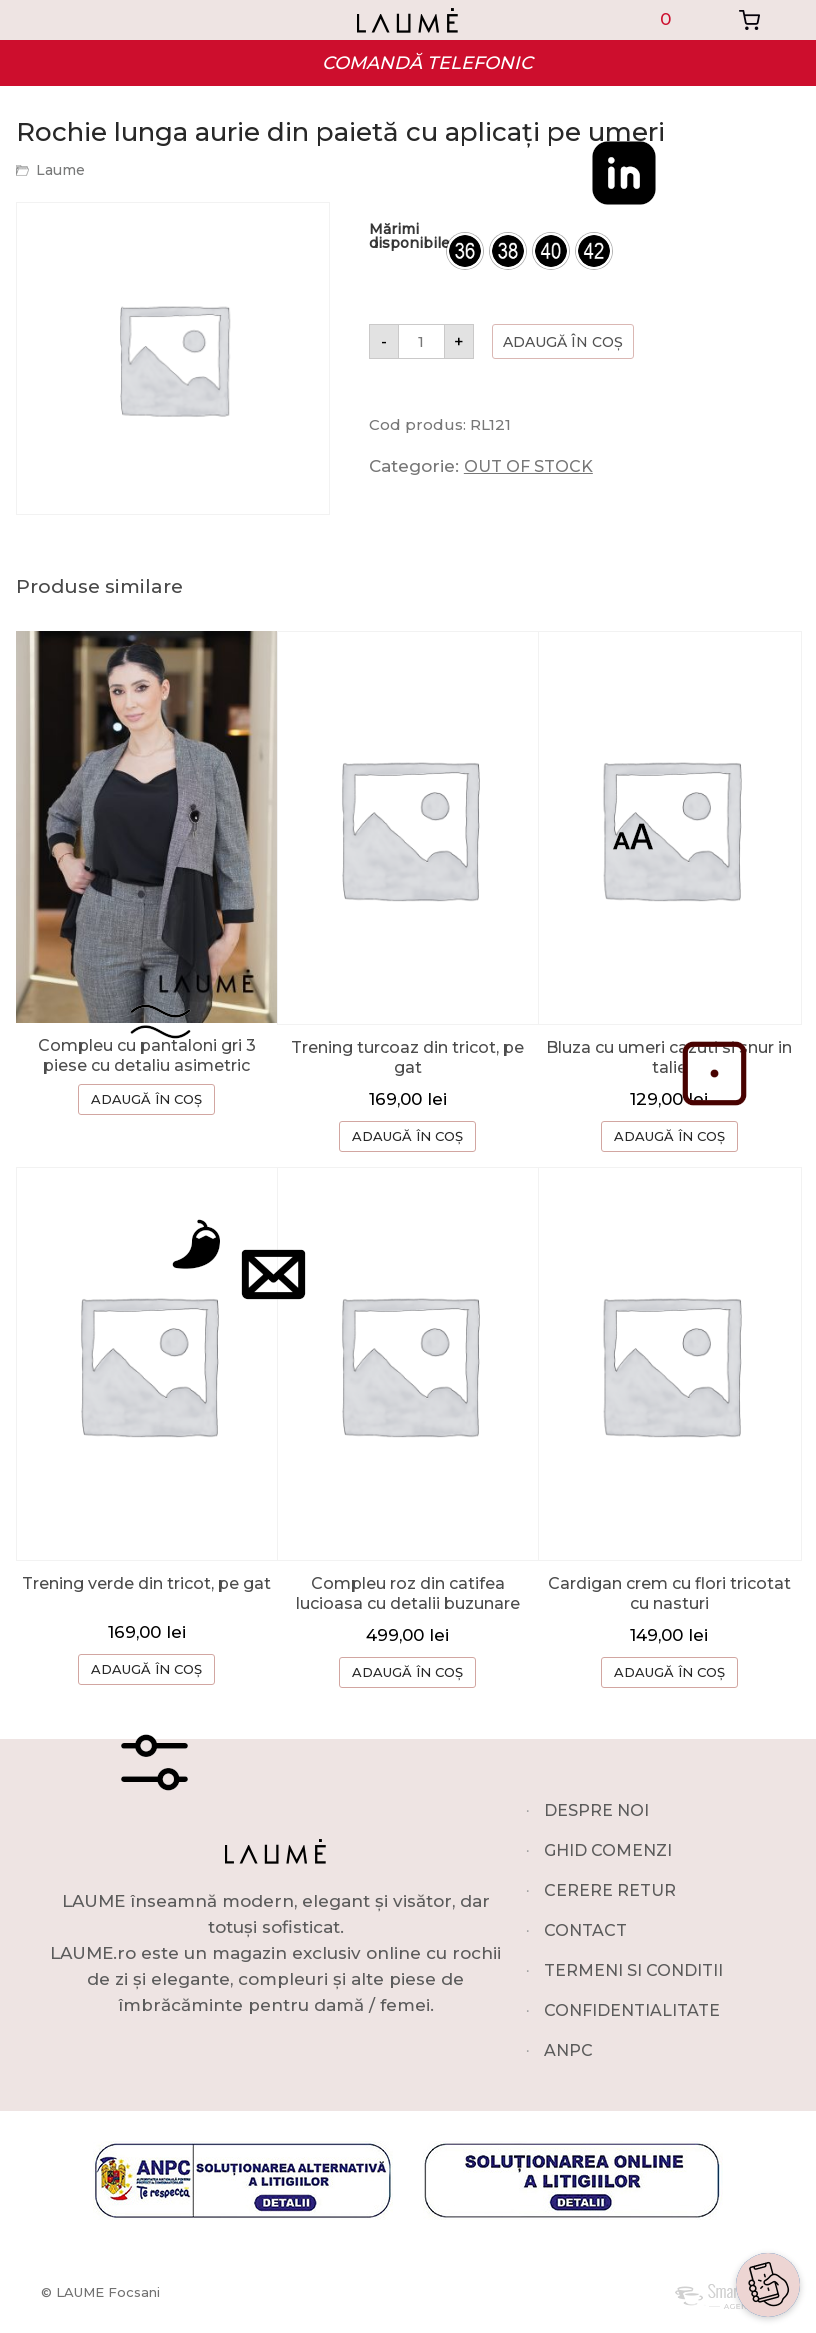  What do you see at coordinates (624, 173) in the screenshot?
I see `connect with LinkedIn` at bounding box center [624, 173].